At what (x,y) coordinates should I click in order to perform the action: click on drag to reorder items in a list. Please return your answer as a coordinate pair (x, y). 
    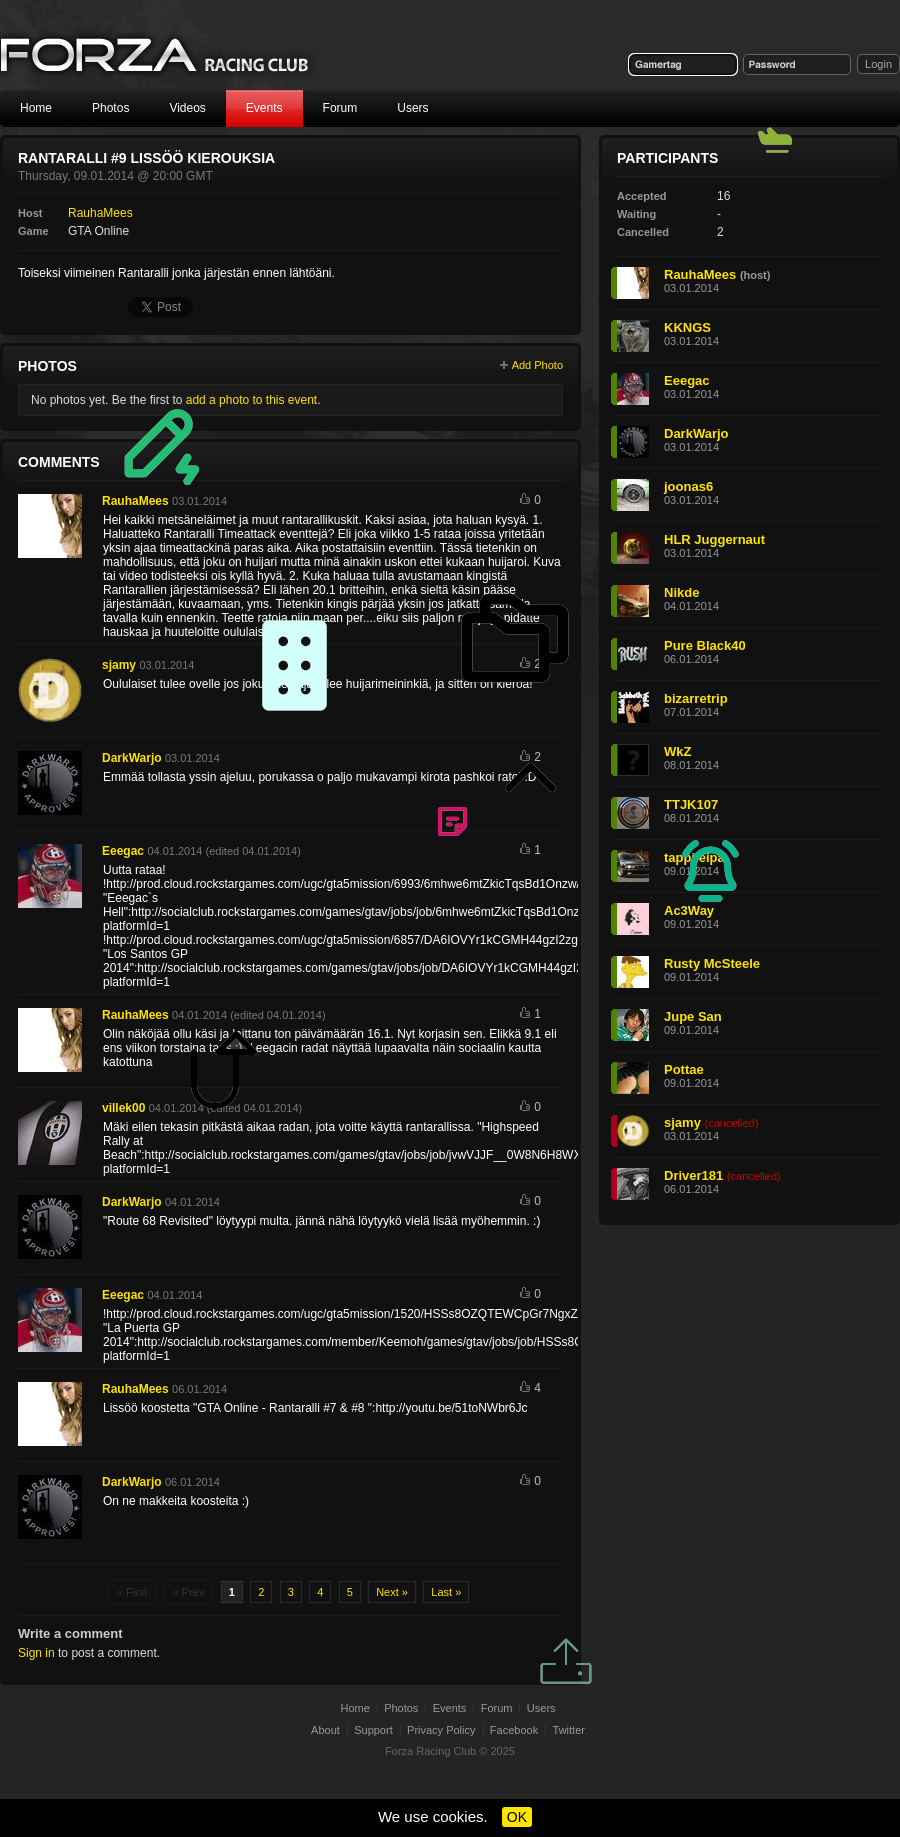
    Looking at the image, I should click on (294, 665).